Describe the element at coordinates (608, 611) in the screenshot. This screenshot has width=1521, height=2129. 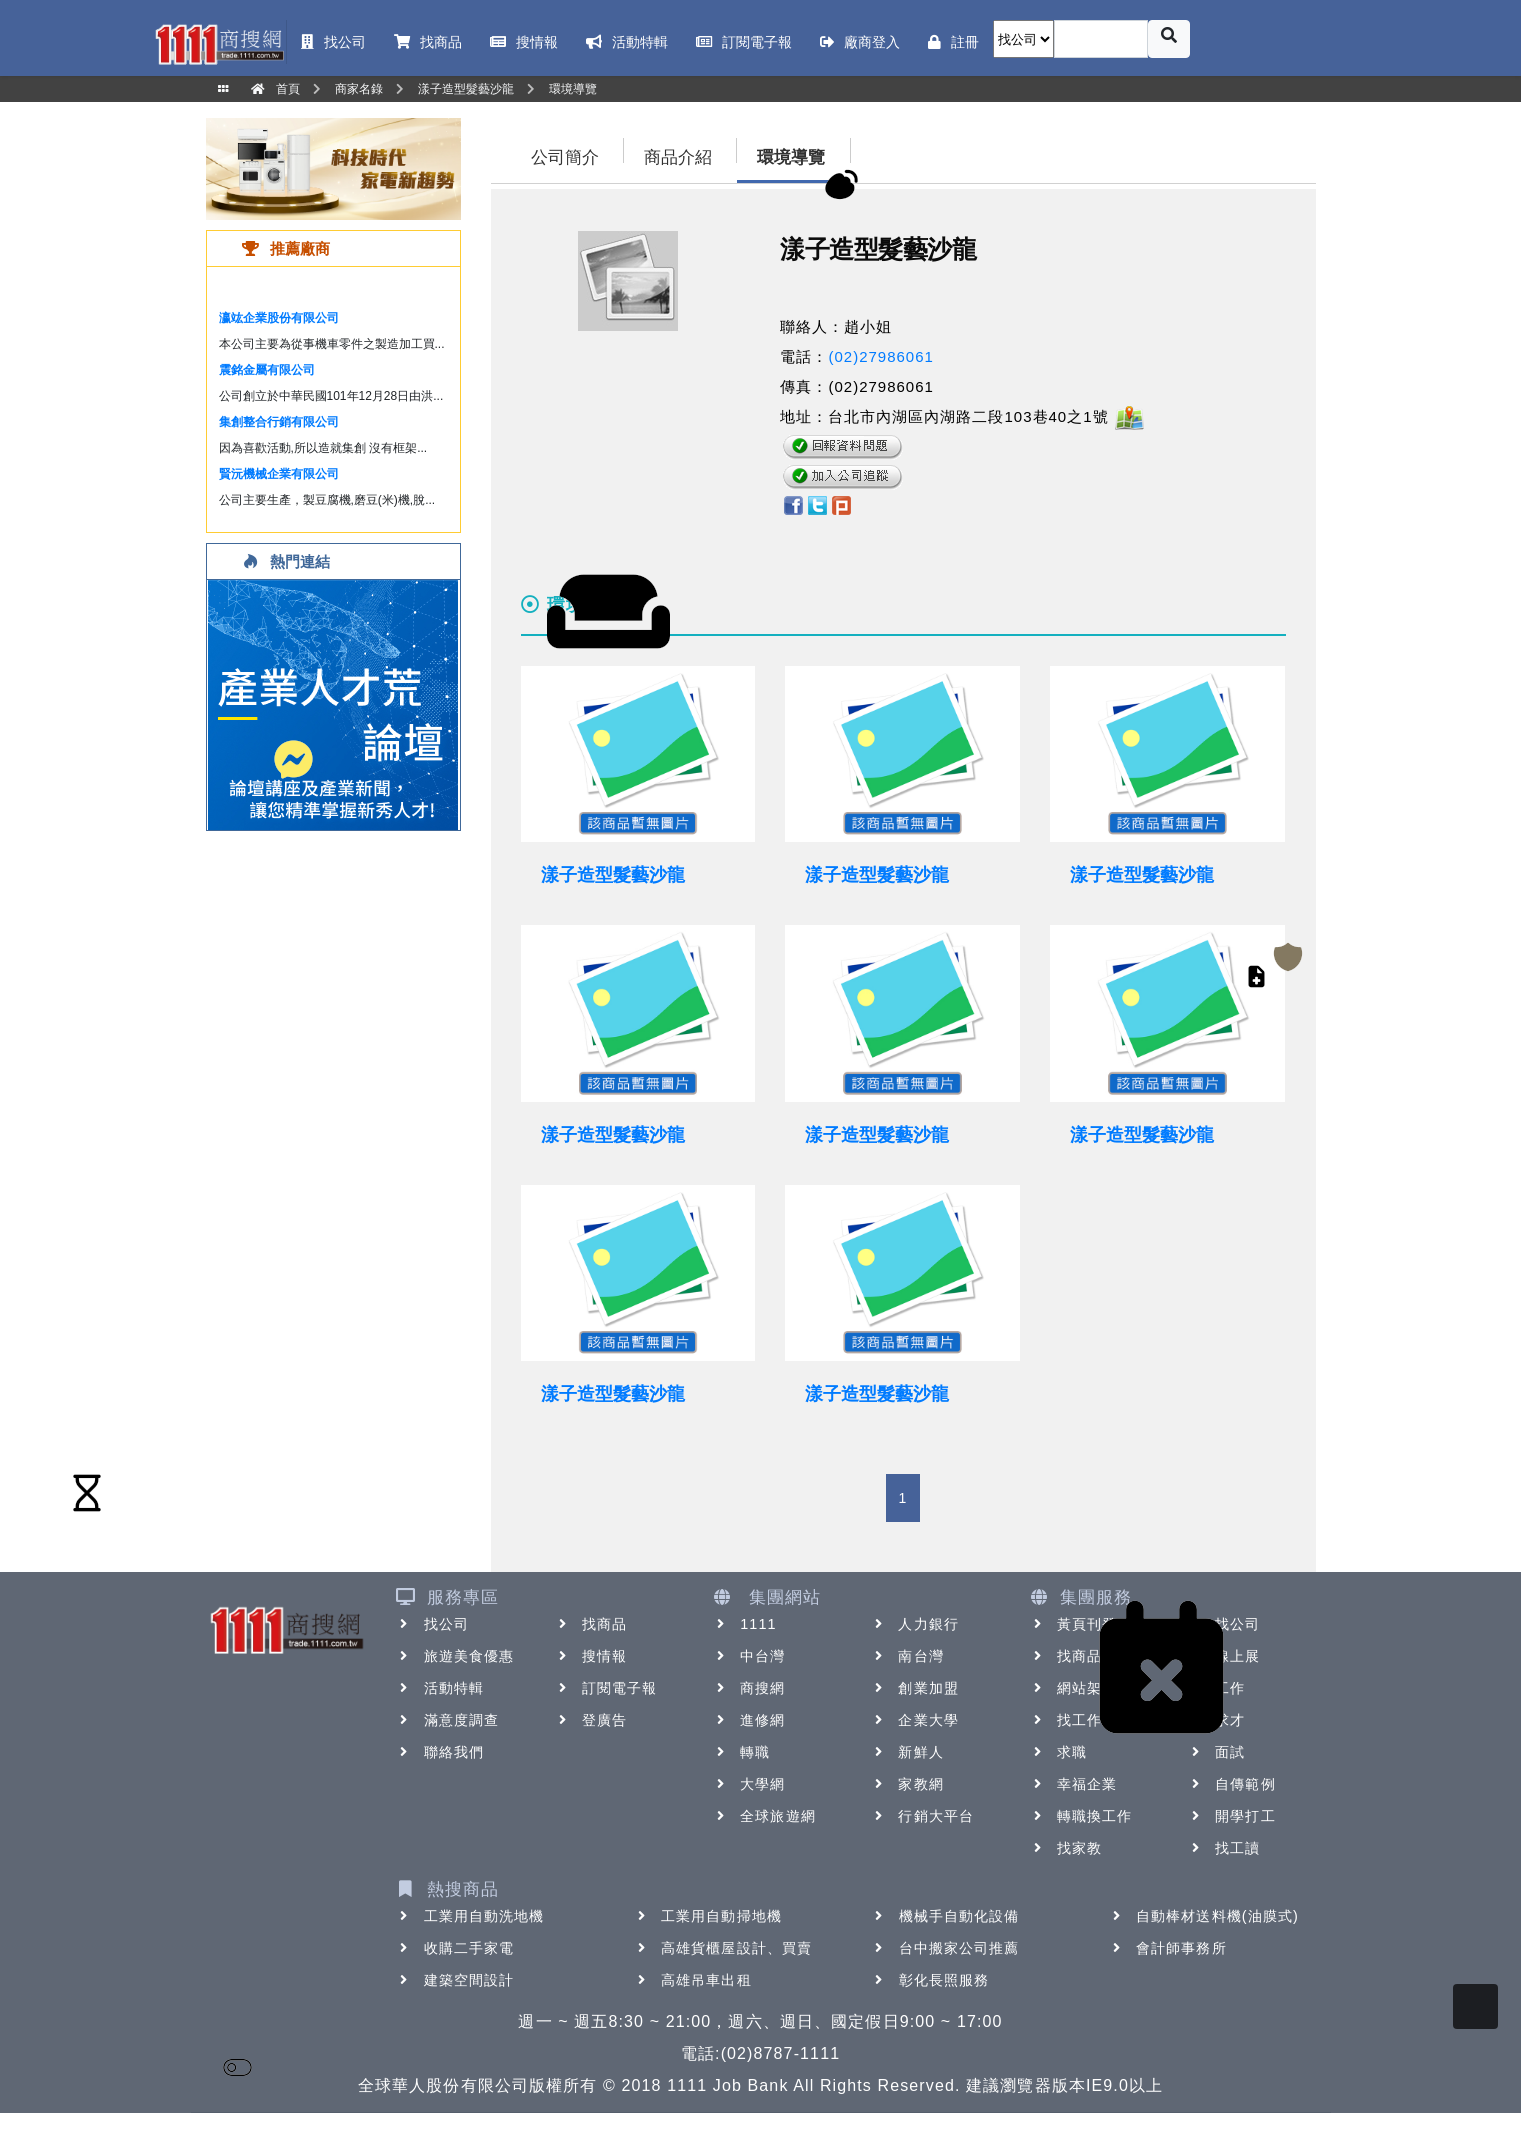
I see `browse living room furniture` at that location.